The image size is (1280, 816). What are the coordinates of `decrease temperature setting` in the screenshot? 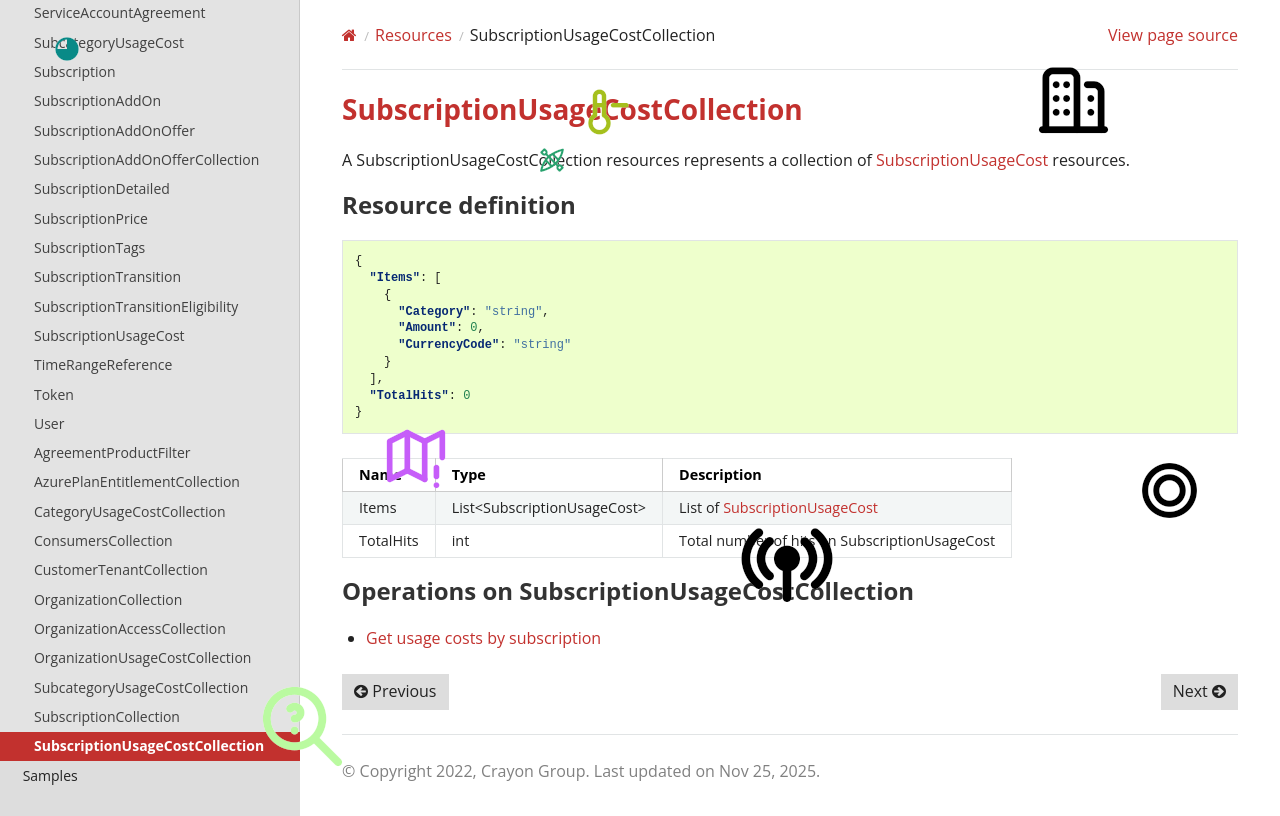 It's located at (604, 112).